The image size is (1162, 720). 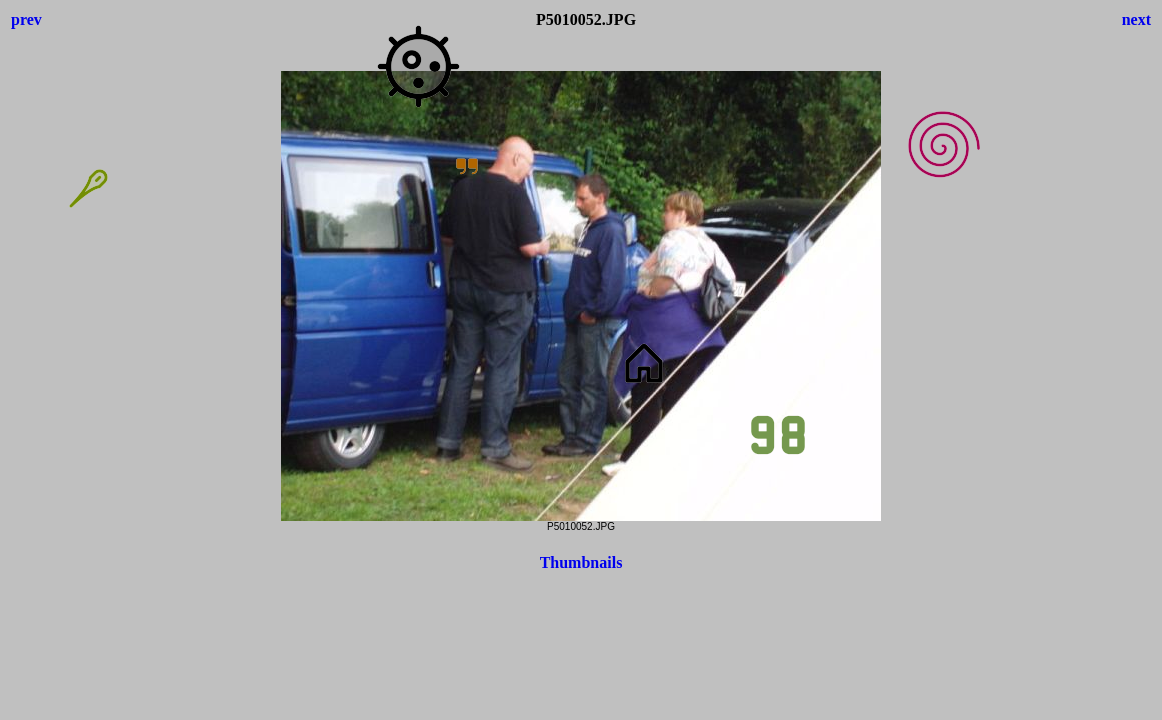 What do you see at coordinates (940, 143) in the screenshot?
I see `indicates loading or processing in progress` at bounding box center [940, 143].